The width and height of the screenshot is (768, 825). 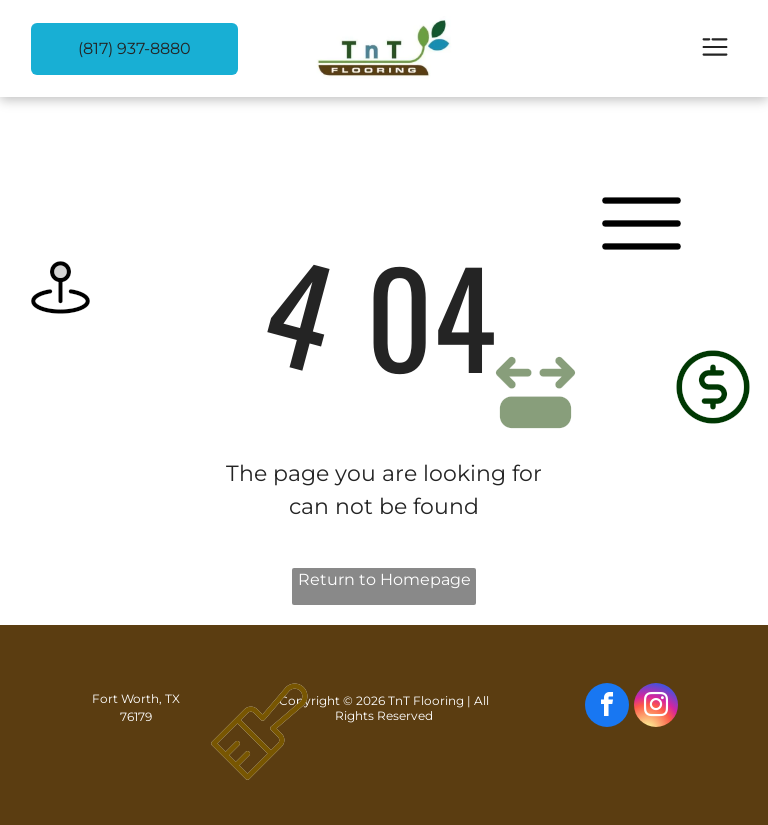 What do you see at coordinates (261, 730) in the screenshot?
I see `access painting or drawing tools` at bounding box center [261, 730].